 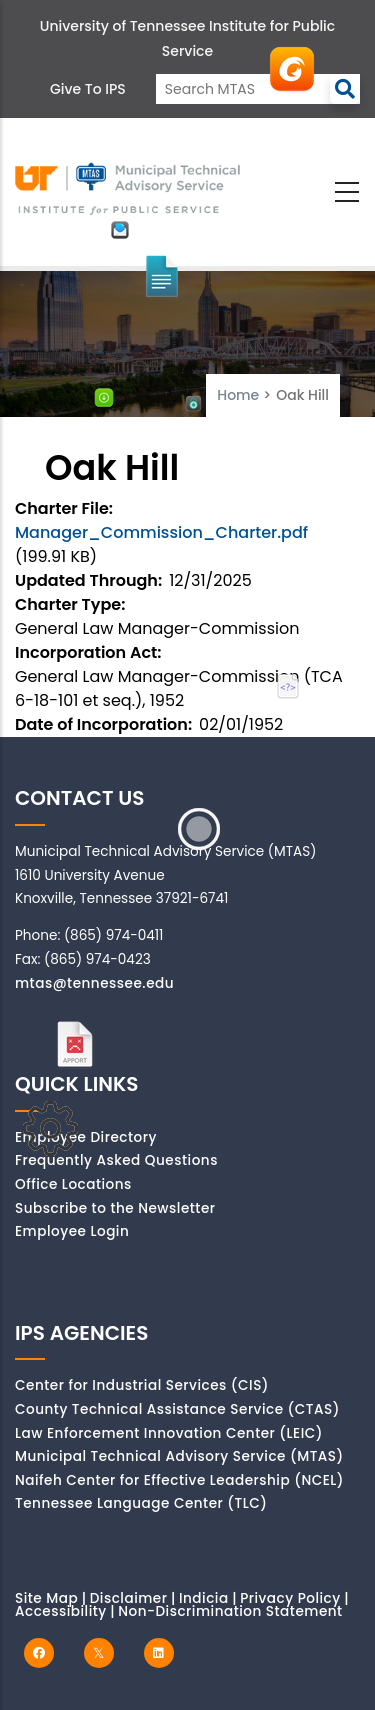 What do you see at coordinates (162, 277) in the screenshot?
I see `opendocument text template file` at bounding box center [162, 277].